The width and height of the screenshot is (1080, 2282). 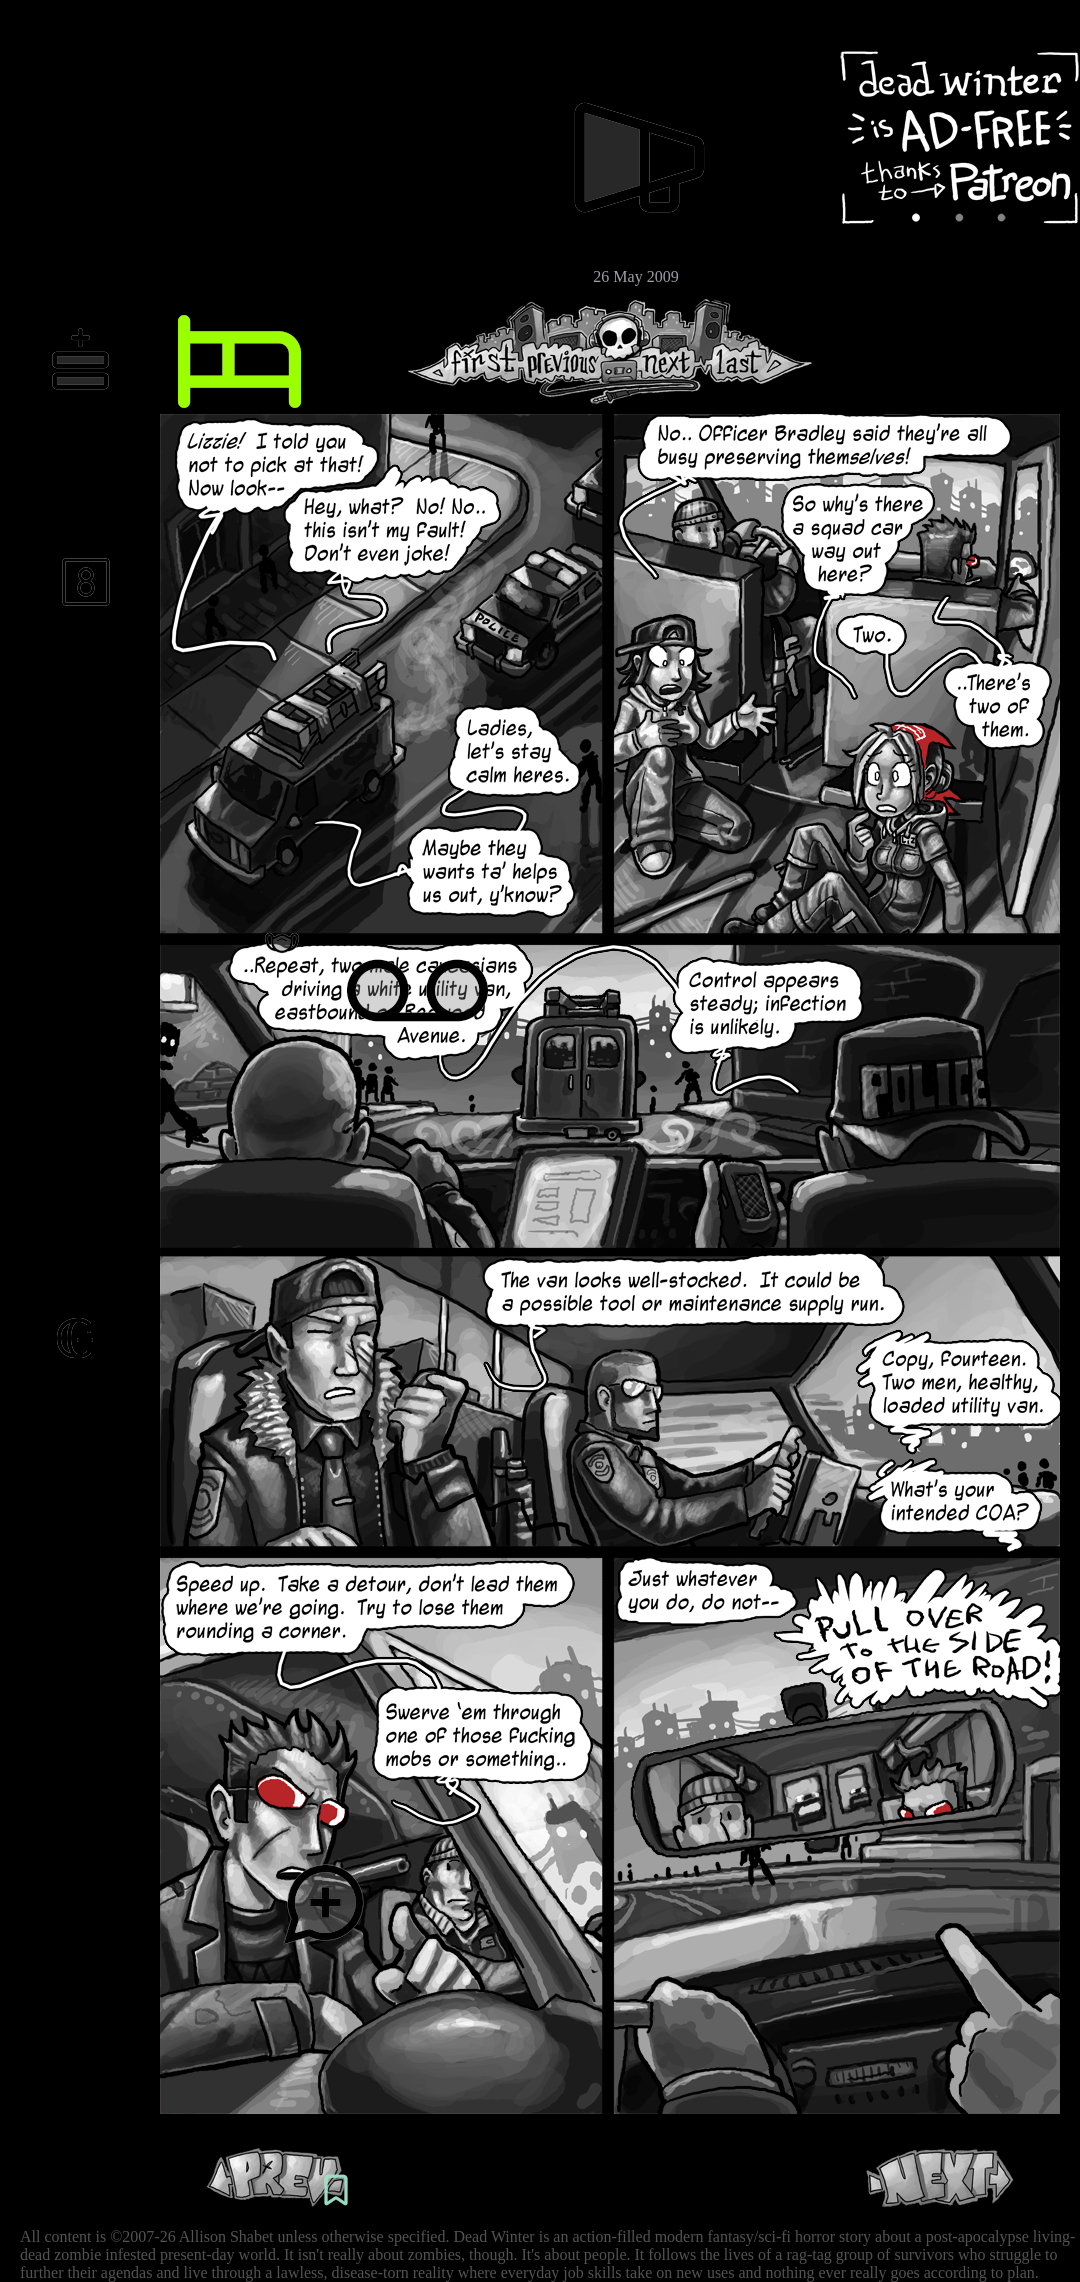 What do you see at coordinates (282, 943) in the screenshot?
I see `indicates face mask required` at bounding box center [282, 943].